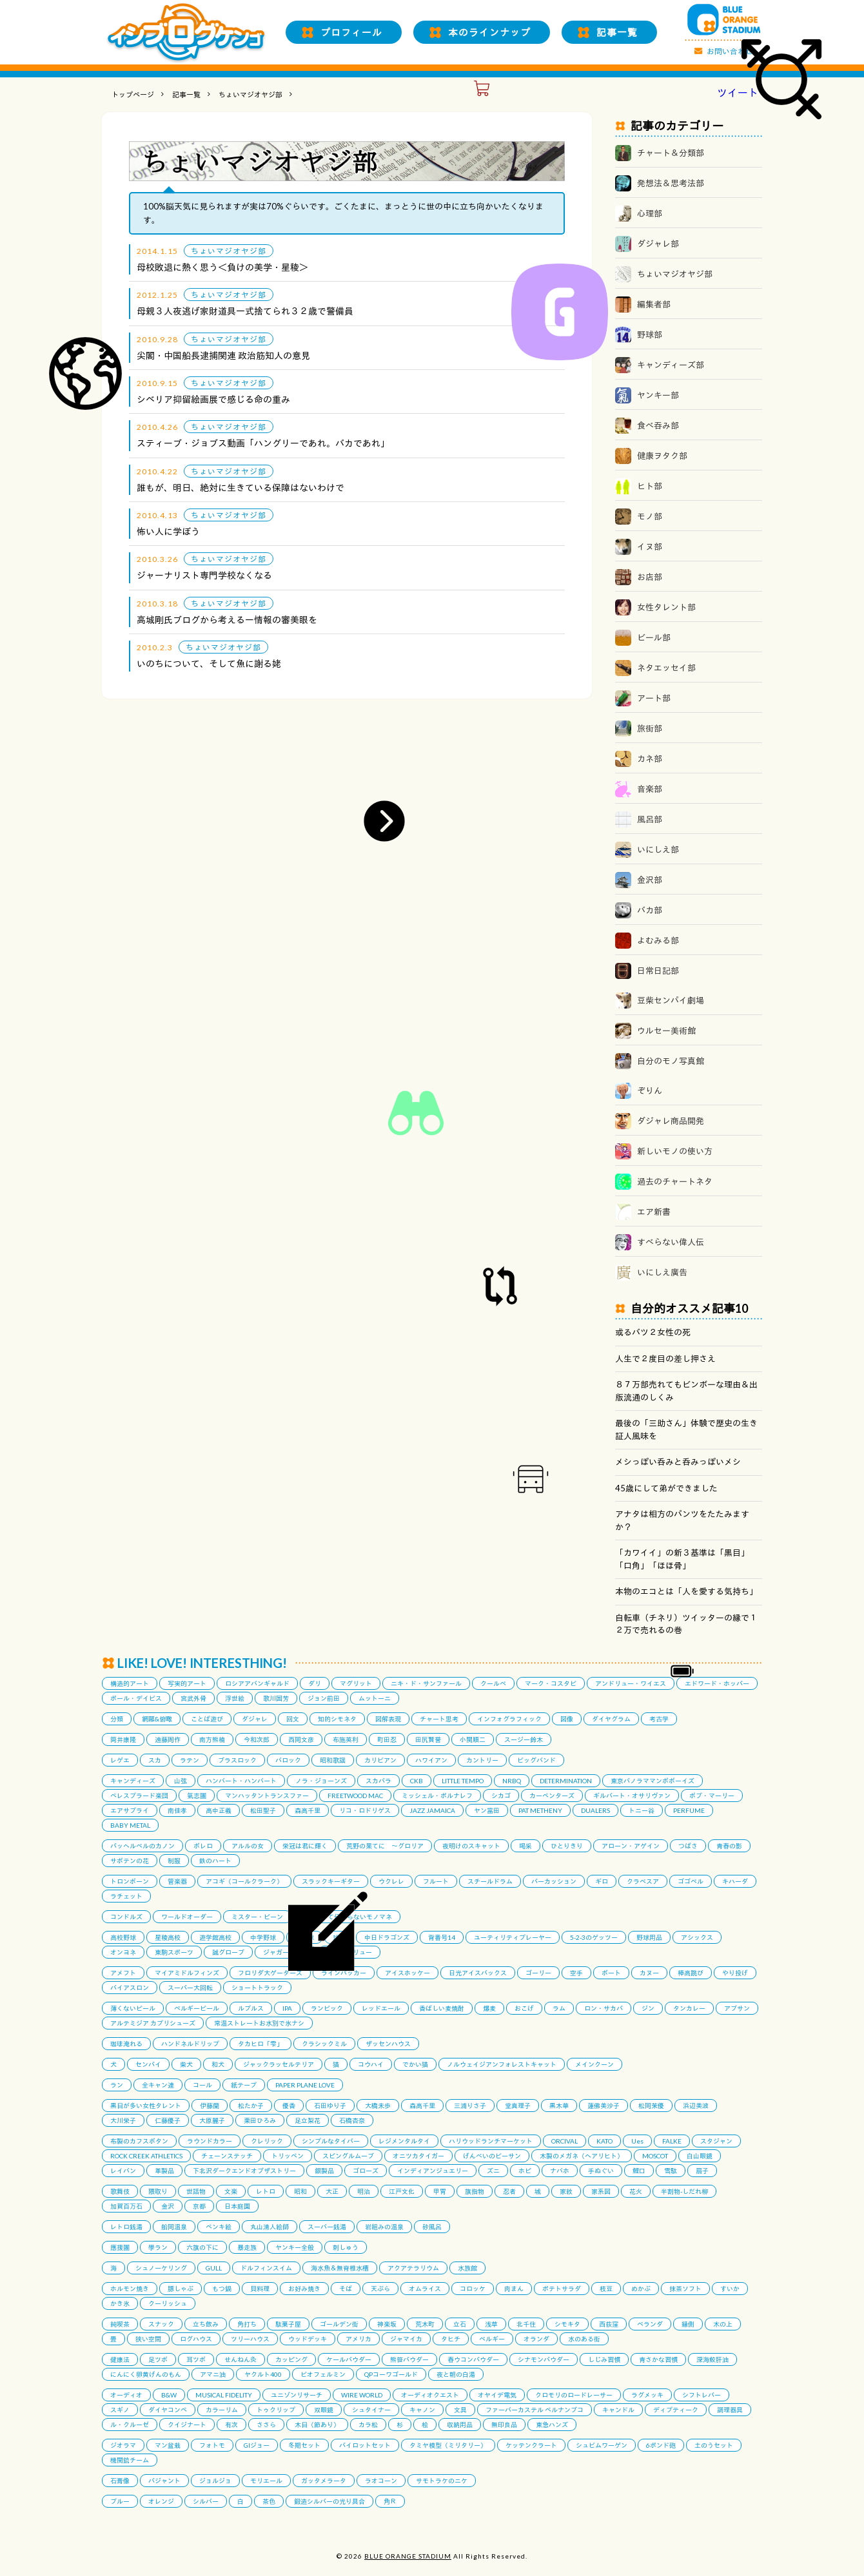 The height and width of the screenshot is (2576, 864). I want to click on compare branches or commits in version control, so click(500, 1286).